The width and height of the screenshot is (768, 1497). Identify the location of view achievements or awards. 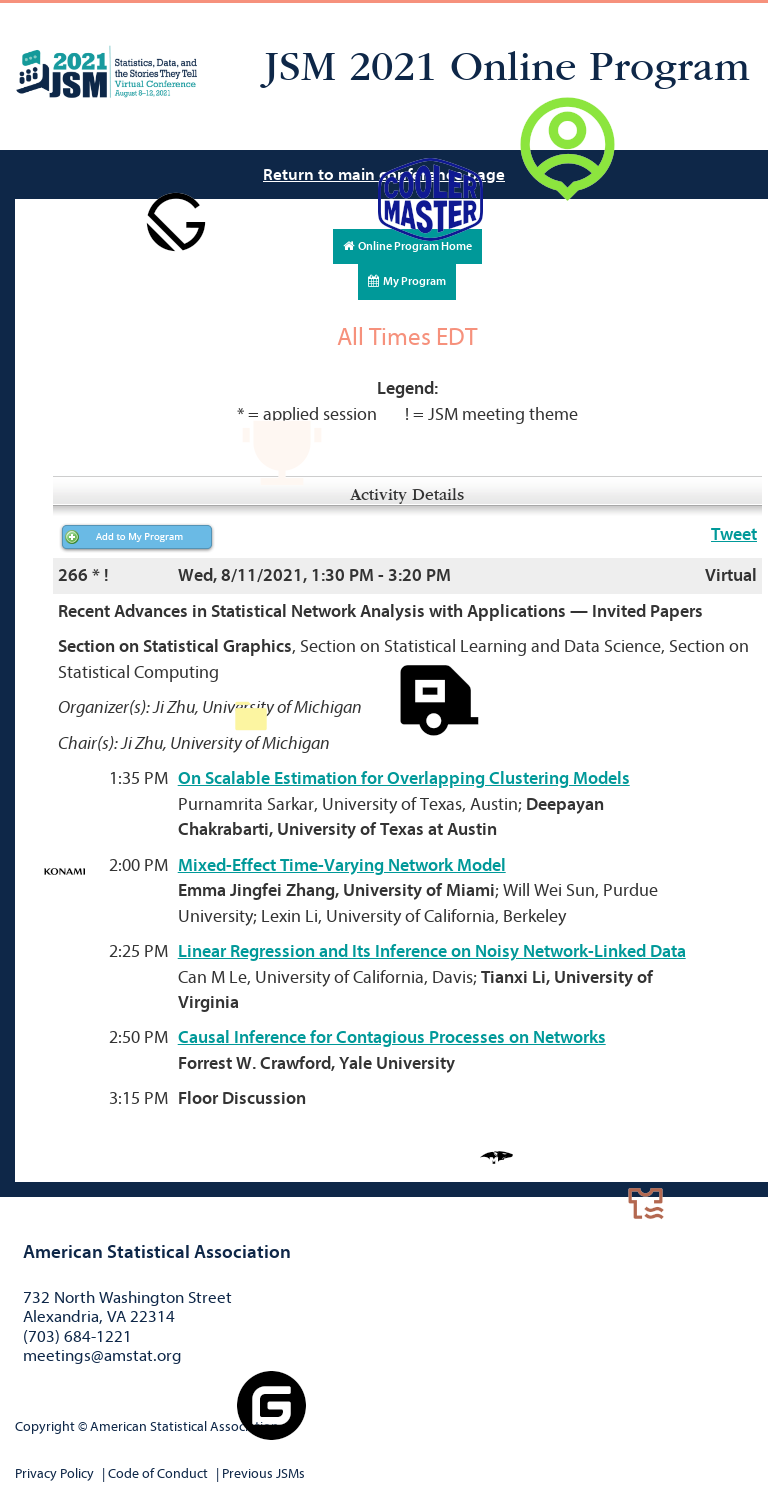
(282, 453).